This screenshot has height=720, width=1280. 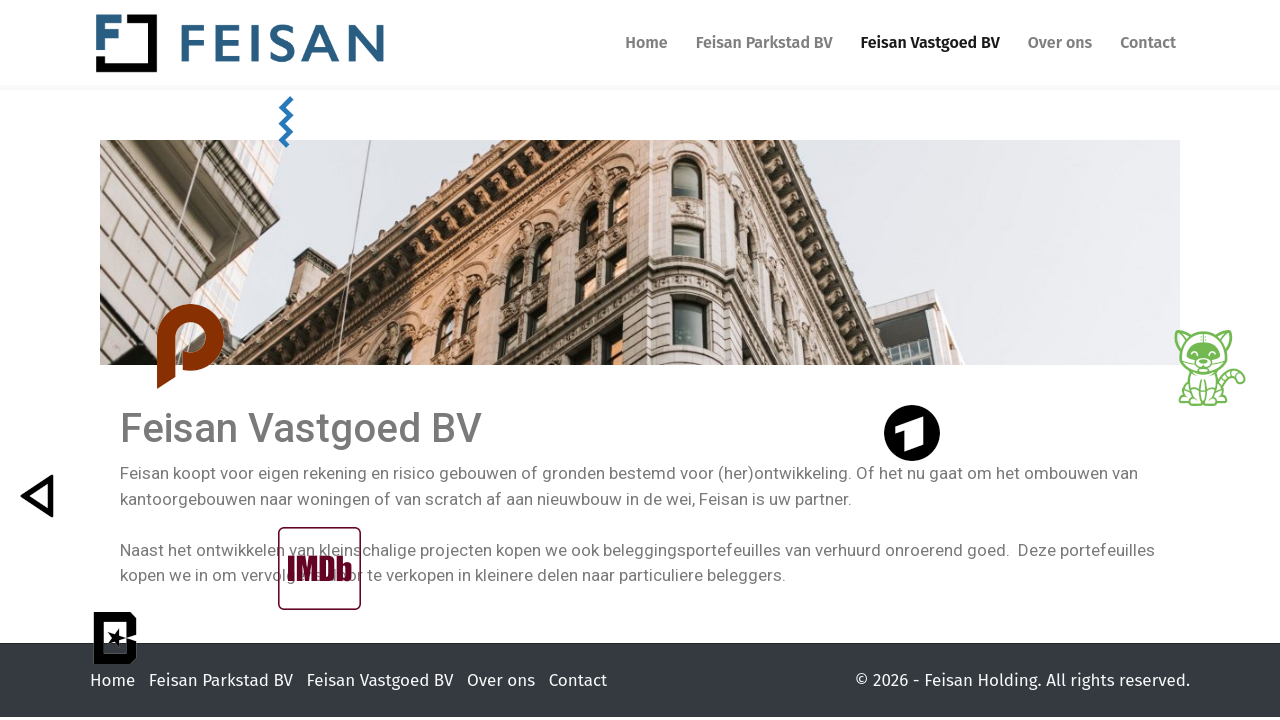 What do you see at coordinates (319, 568) in the screenshot?
I see `visit IMDb website or app` at bounding box center [319, 568].